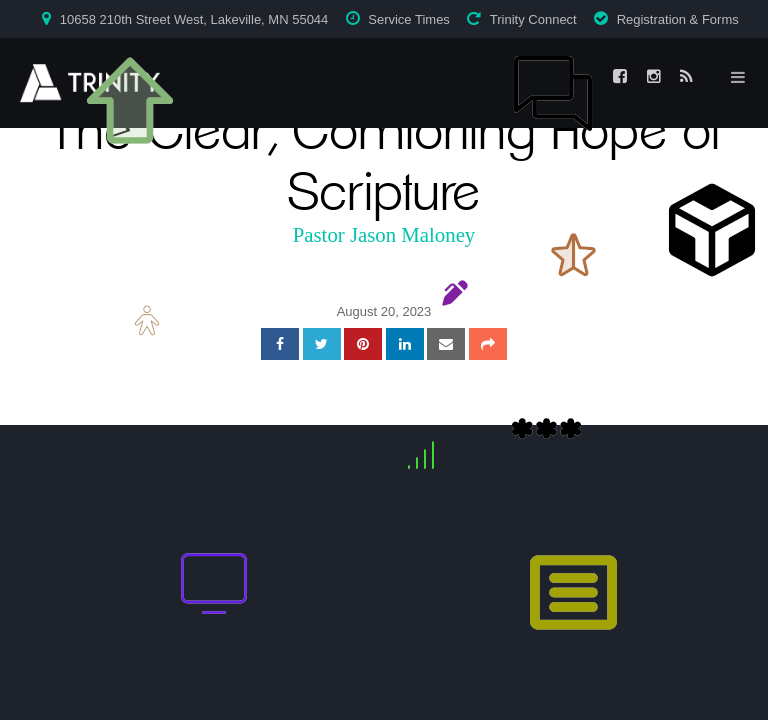 The height and width of the screenshot is (720, 768). Describe the element at coordinates (455, 293) in the screenshot. I see `edit or modify content` at that location.